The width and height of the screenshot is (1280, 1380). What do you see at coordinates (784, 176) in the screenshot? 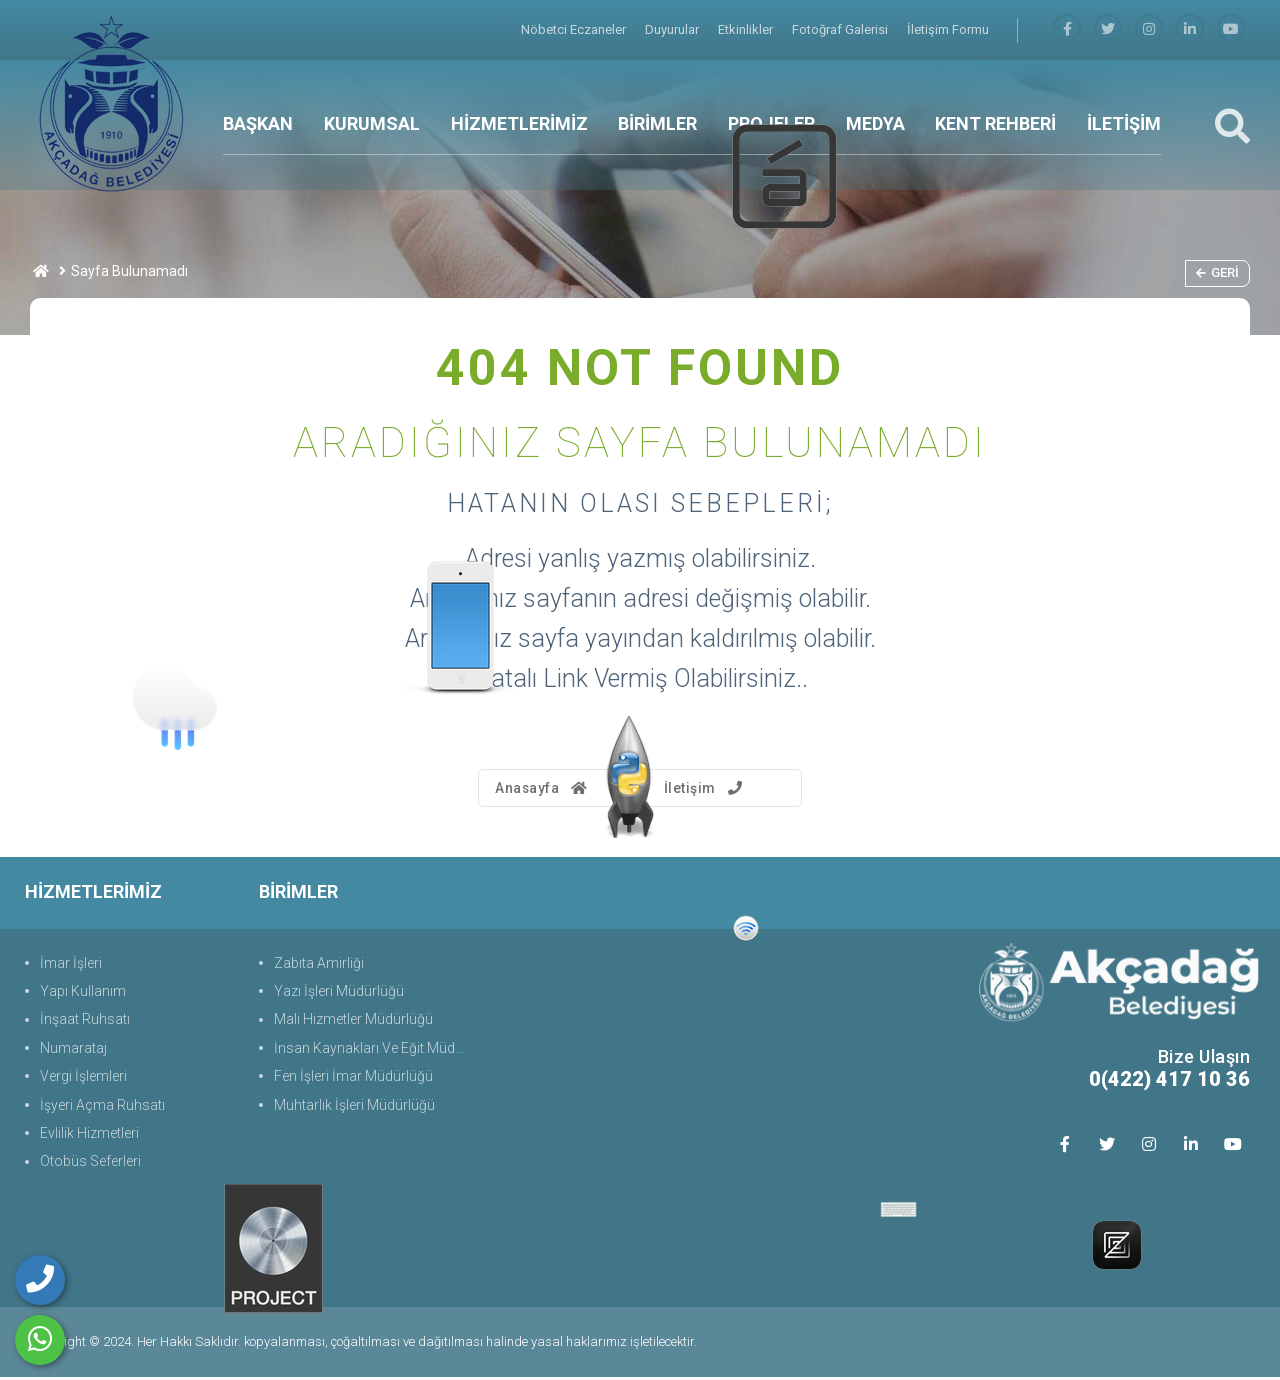
I see `open character map to insert special symbols` at bounding box center [784, 176].